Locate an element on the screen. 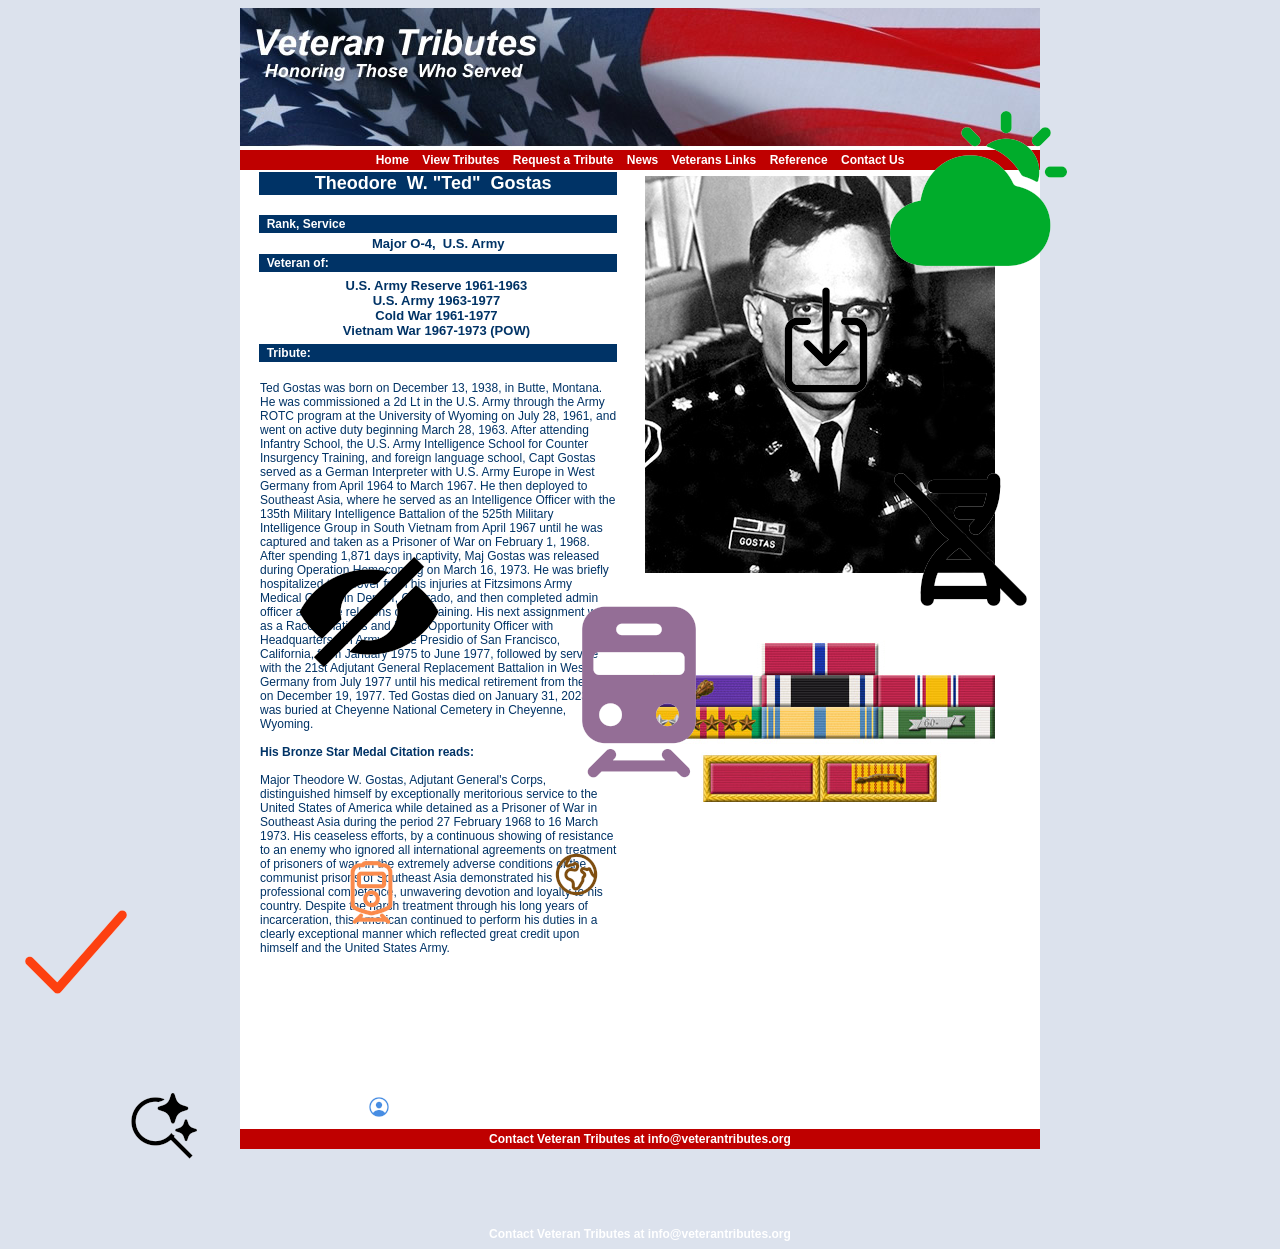 Image resolution: width=1280 pixels, height=1249 pixels. search with AI-powered suggestions is located at coordinates (162, 1128).